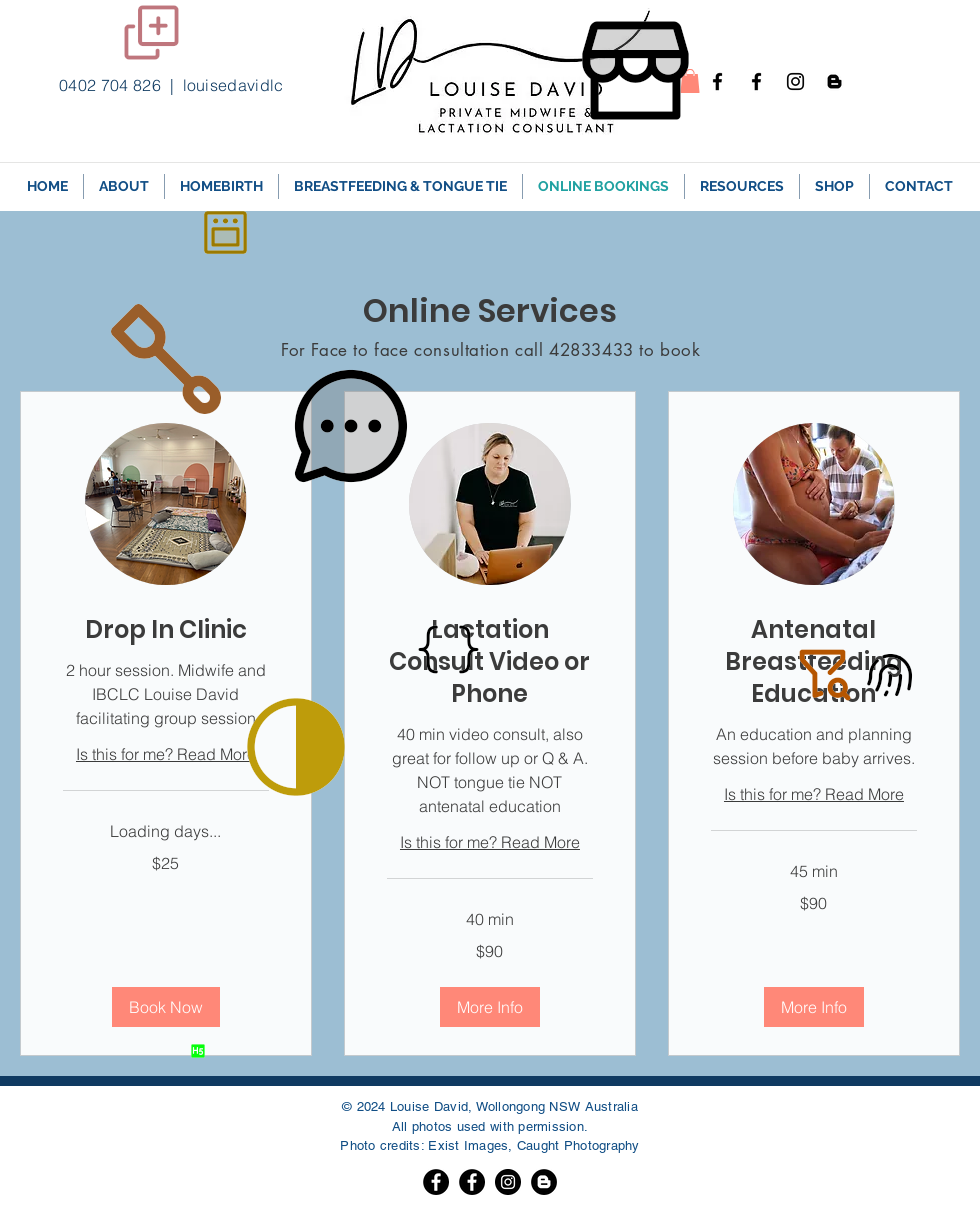  I want to click on view or edit code, so click(448, 649).